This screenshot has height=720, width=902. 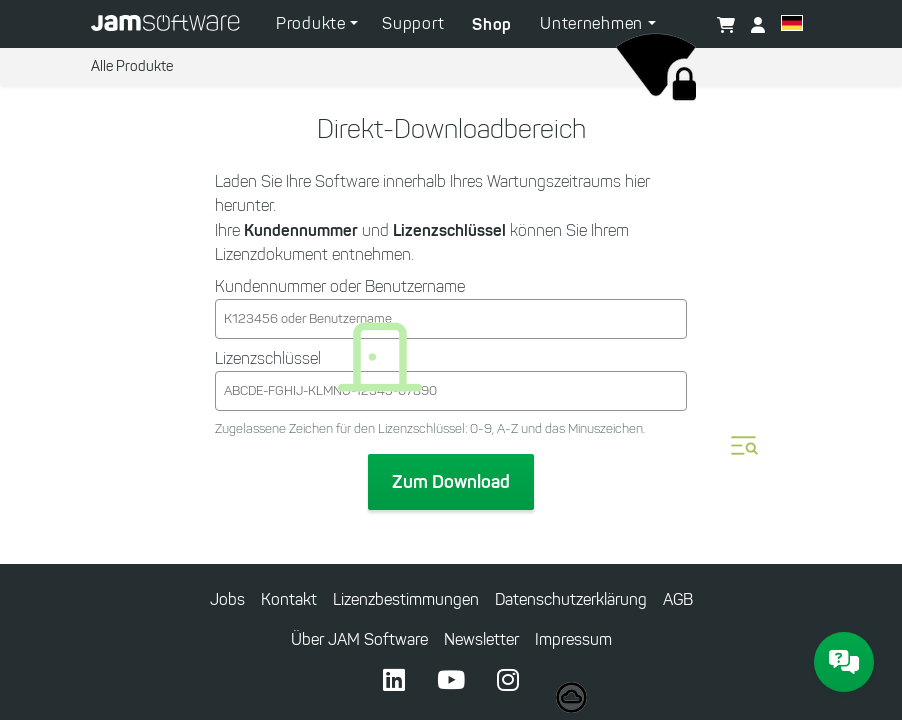 I want to click on log out or exit the application, so click(x=380, y=357).